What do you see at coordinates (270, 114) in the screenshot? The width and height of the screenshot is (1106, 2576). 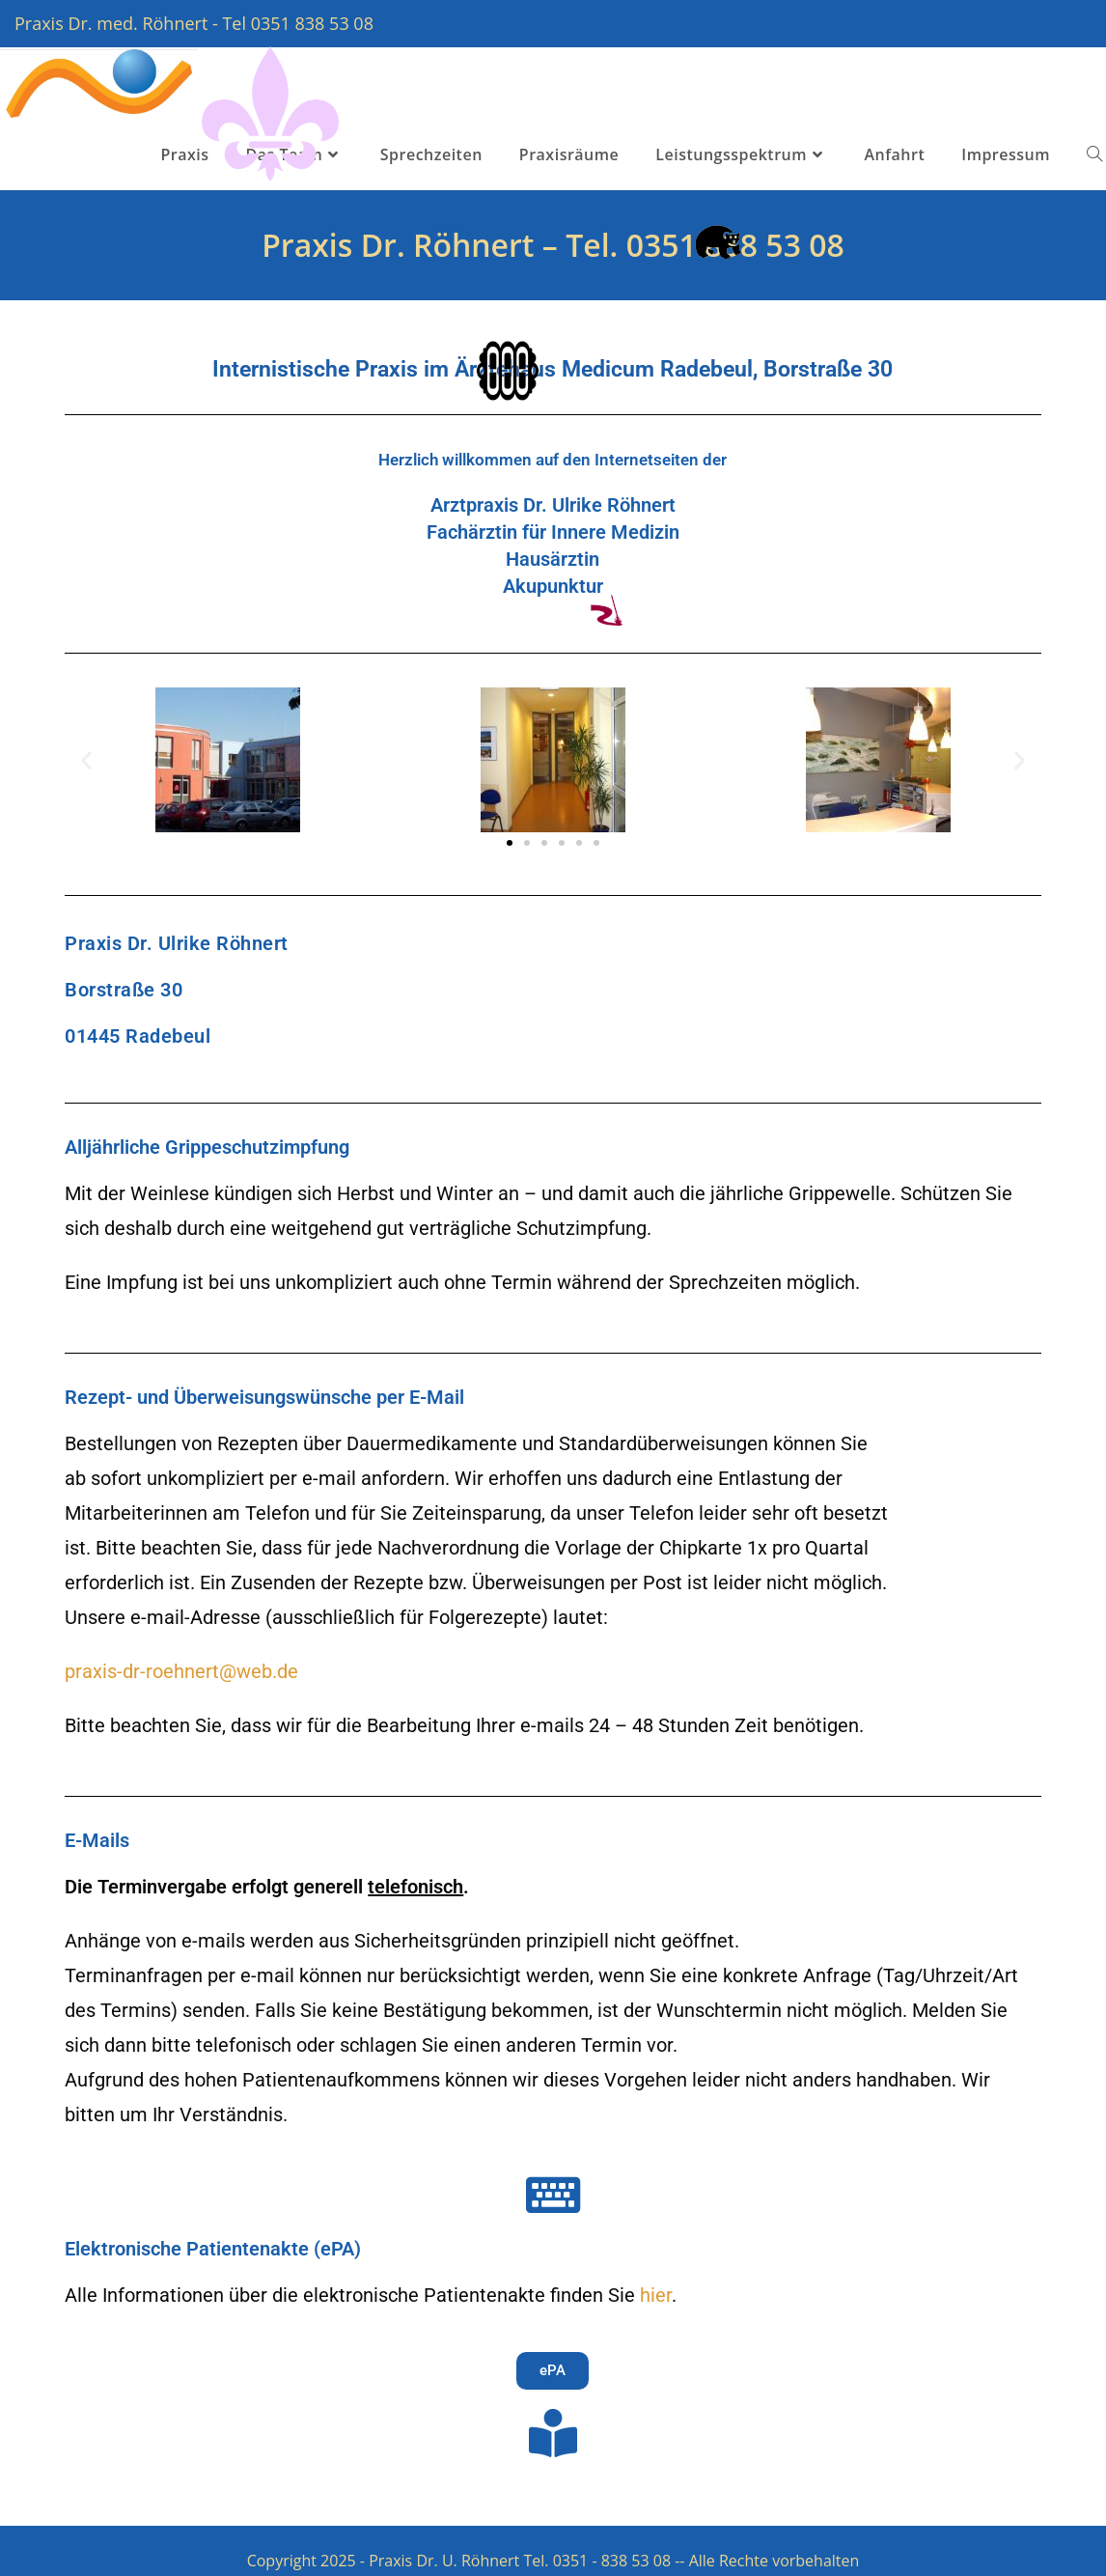 I see `decorative emblem representing French or royal heritage` at bounding box center [270, 114].